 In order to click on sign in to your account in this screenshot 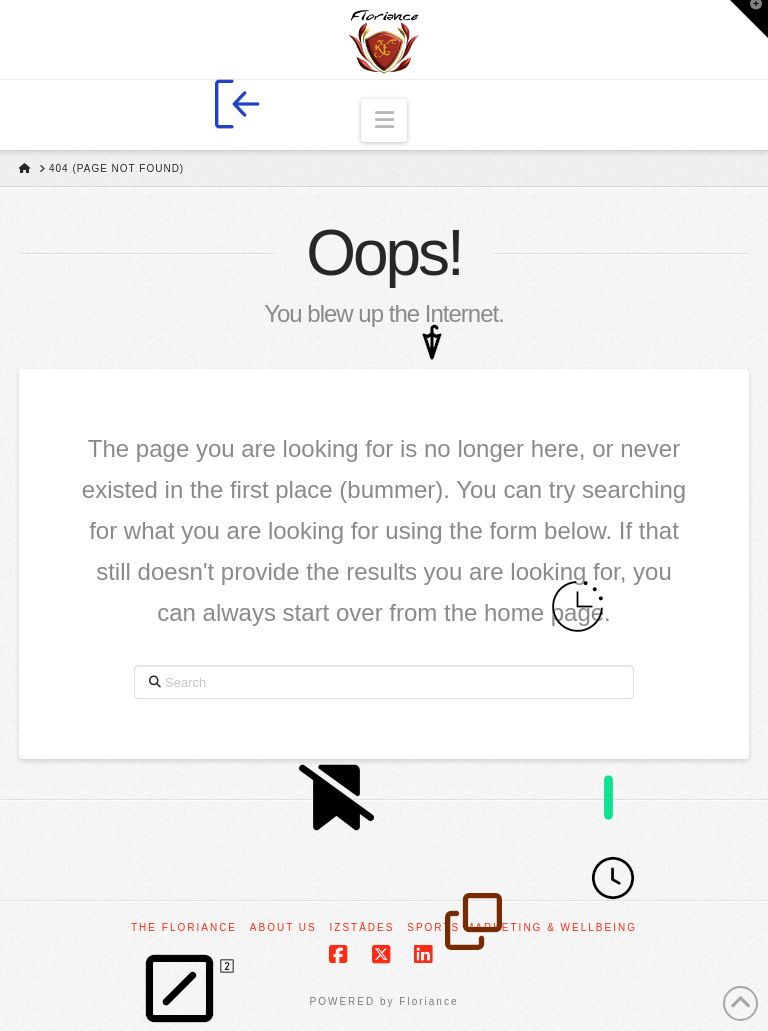, I will do `click(236, 104)`.